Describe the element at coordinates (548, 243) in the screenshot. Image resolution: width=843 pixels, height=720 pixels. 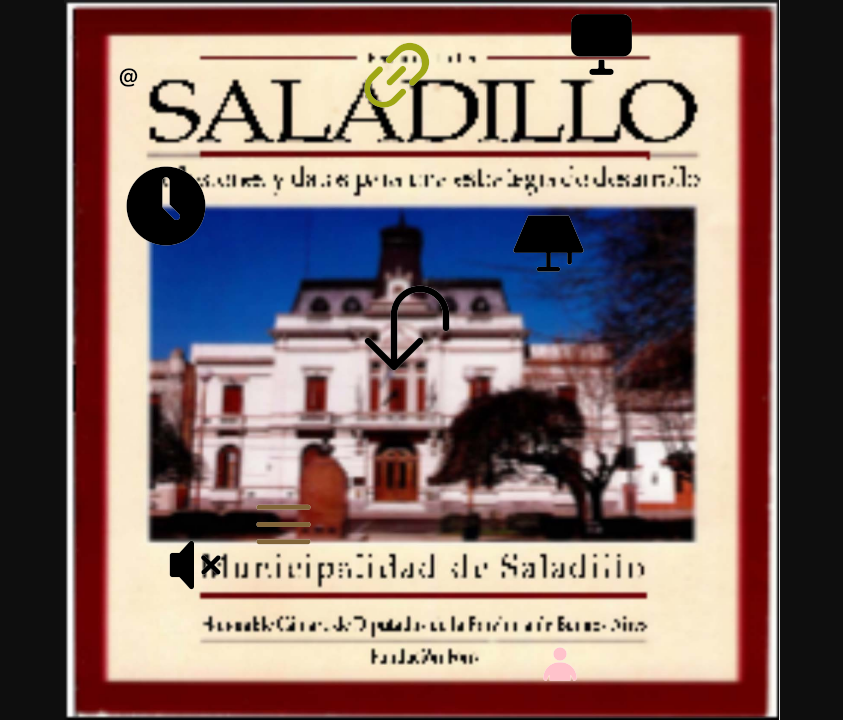
I see `toggle desk lamp or reading light` at that location.